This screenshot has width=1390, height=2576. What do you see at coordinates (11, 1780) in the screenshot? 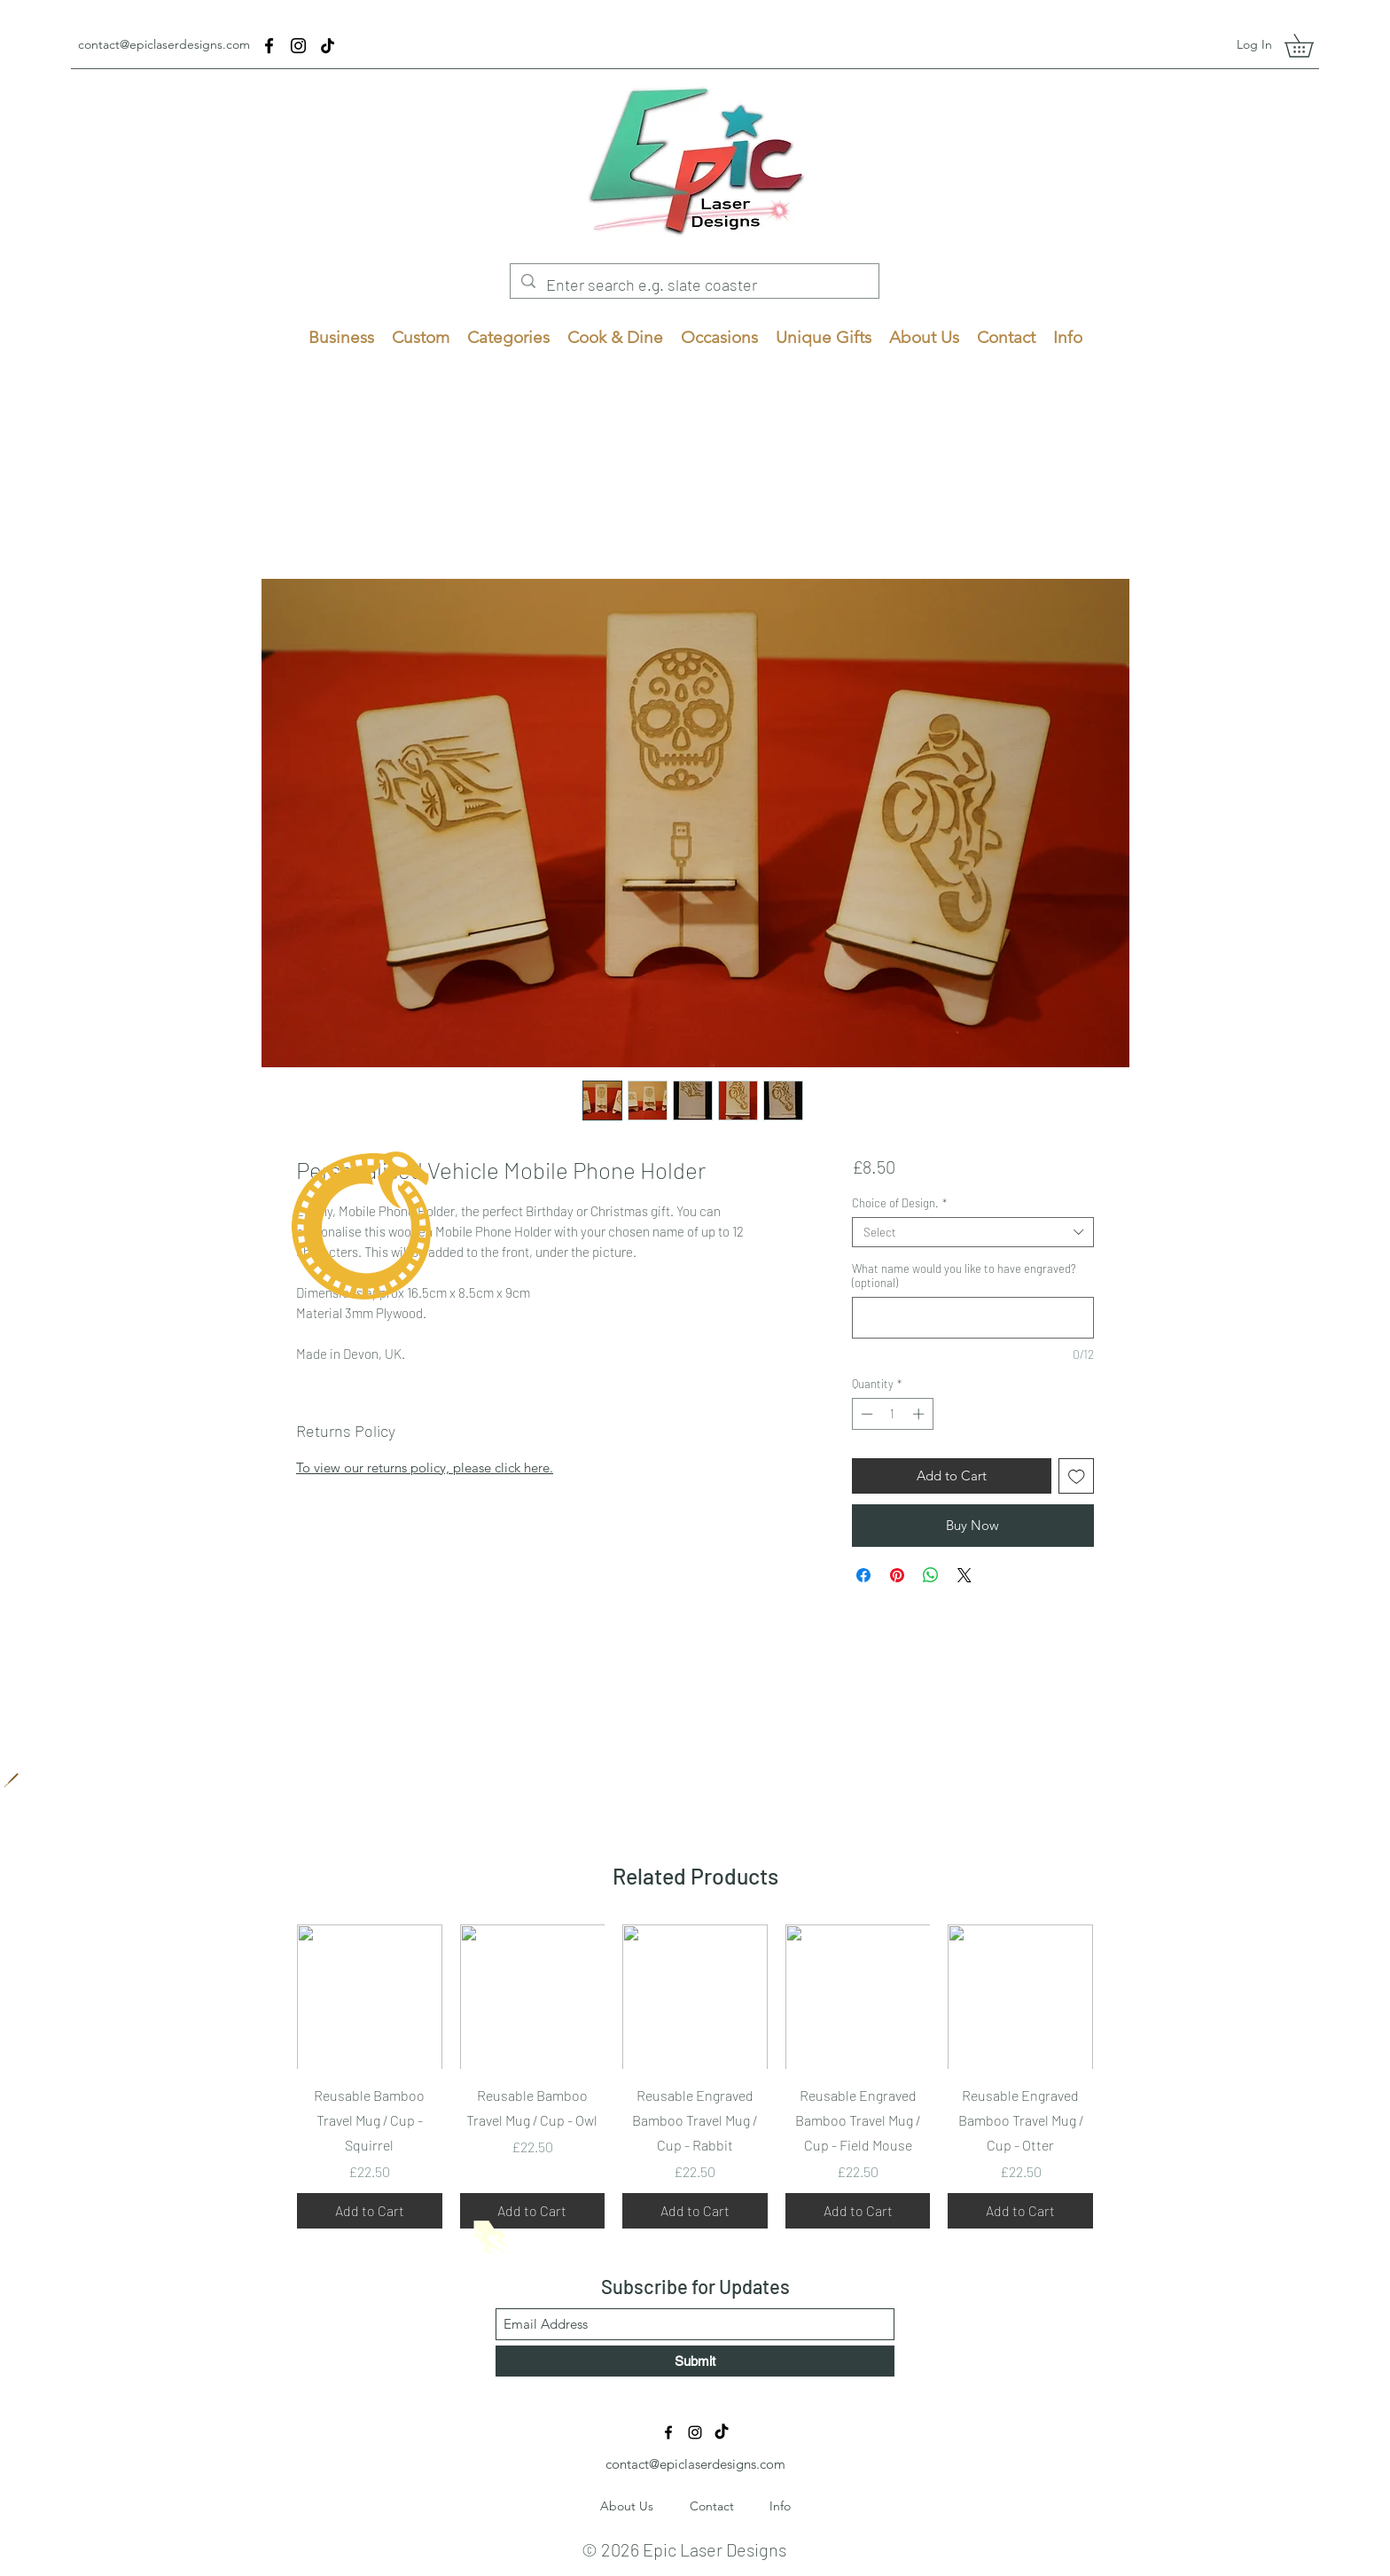
I see `access baseball or batting-related content` at bounding box center [11, 1780].